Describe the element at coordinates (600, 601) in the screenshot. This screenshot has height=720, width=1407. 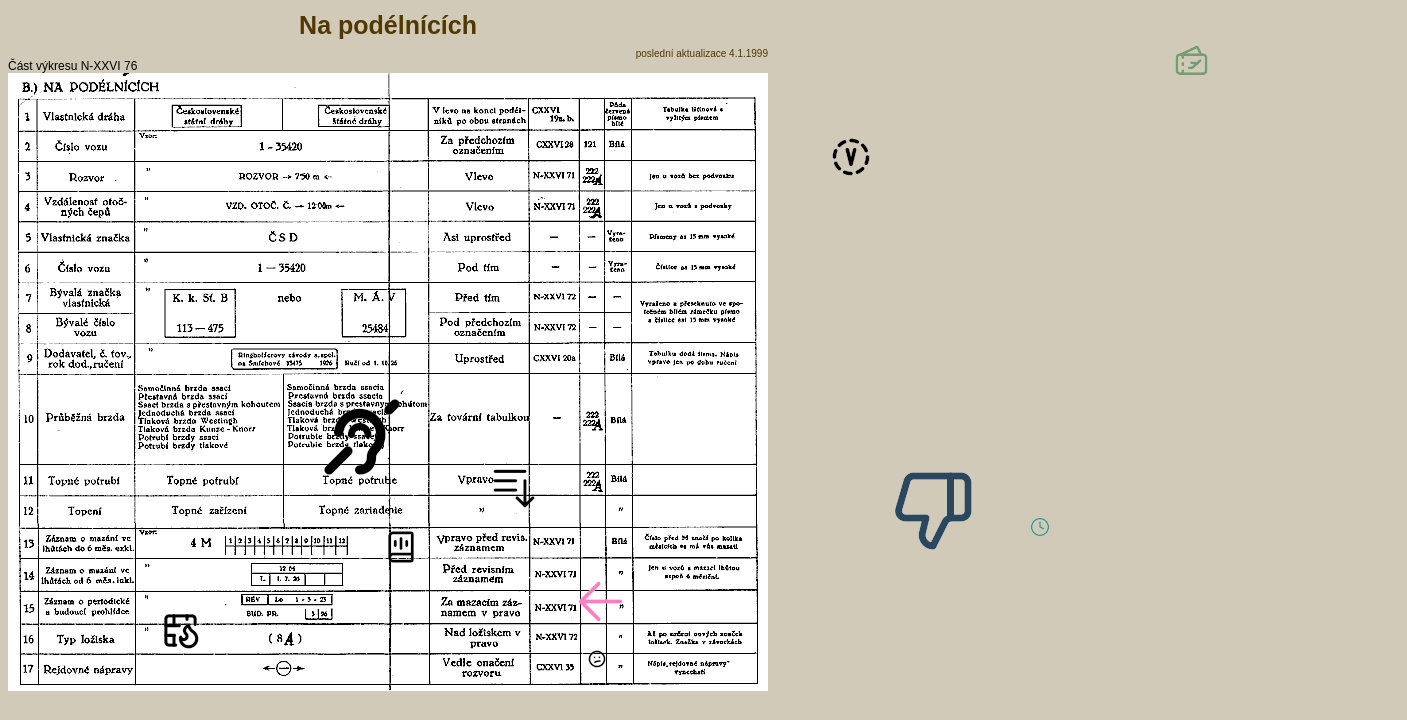
I see `go back to the previous screen` at that location.